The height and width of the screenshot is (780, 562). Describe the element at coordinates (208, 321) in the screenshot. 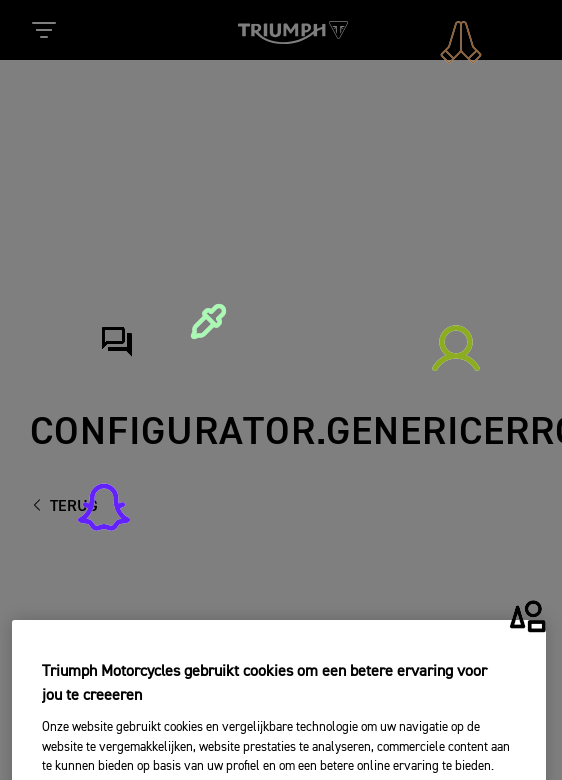

I see `pick a color from the canvas` at that location.